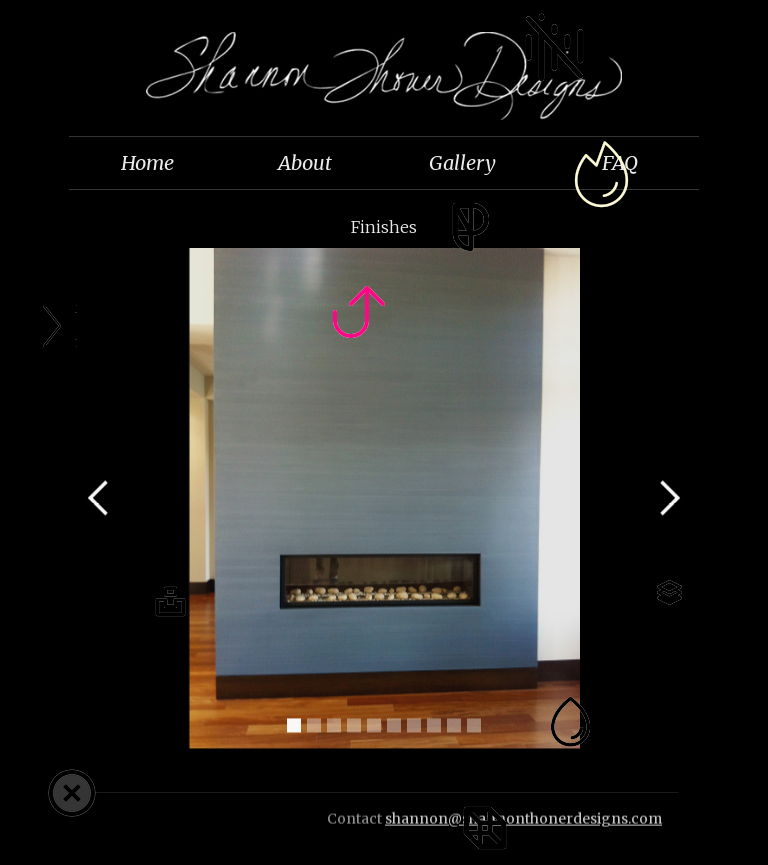 The image size is (768, 865). Describe the element at coordinates (485, 828) in the screenshot. I see `view 3D model or object` at that location.